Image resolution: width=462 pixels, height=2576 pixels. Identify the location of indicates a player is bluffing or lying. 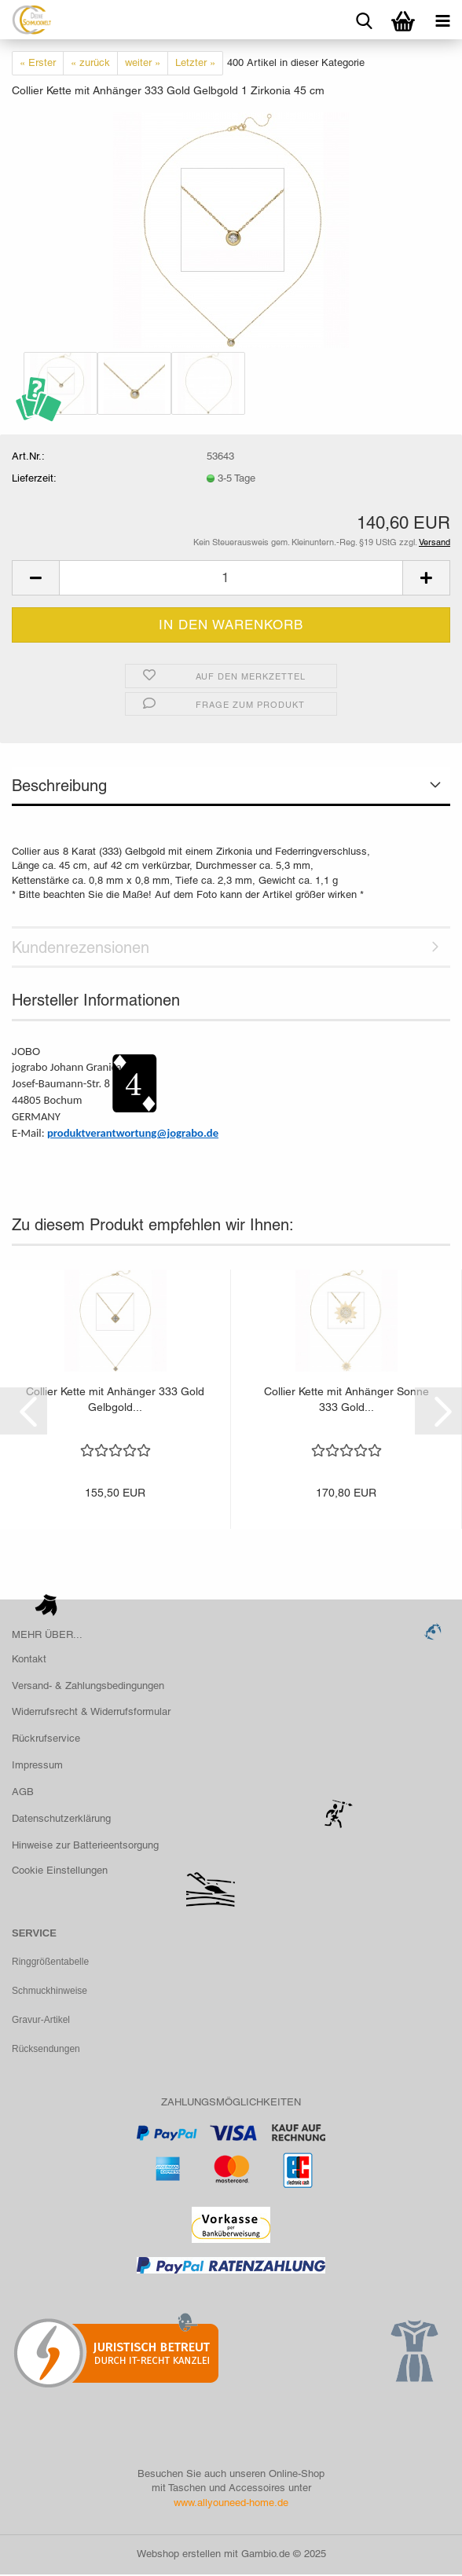
(188, 2322).